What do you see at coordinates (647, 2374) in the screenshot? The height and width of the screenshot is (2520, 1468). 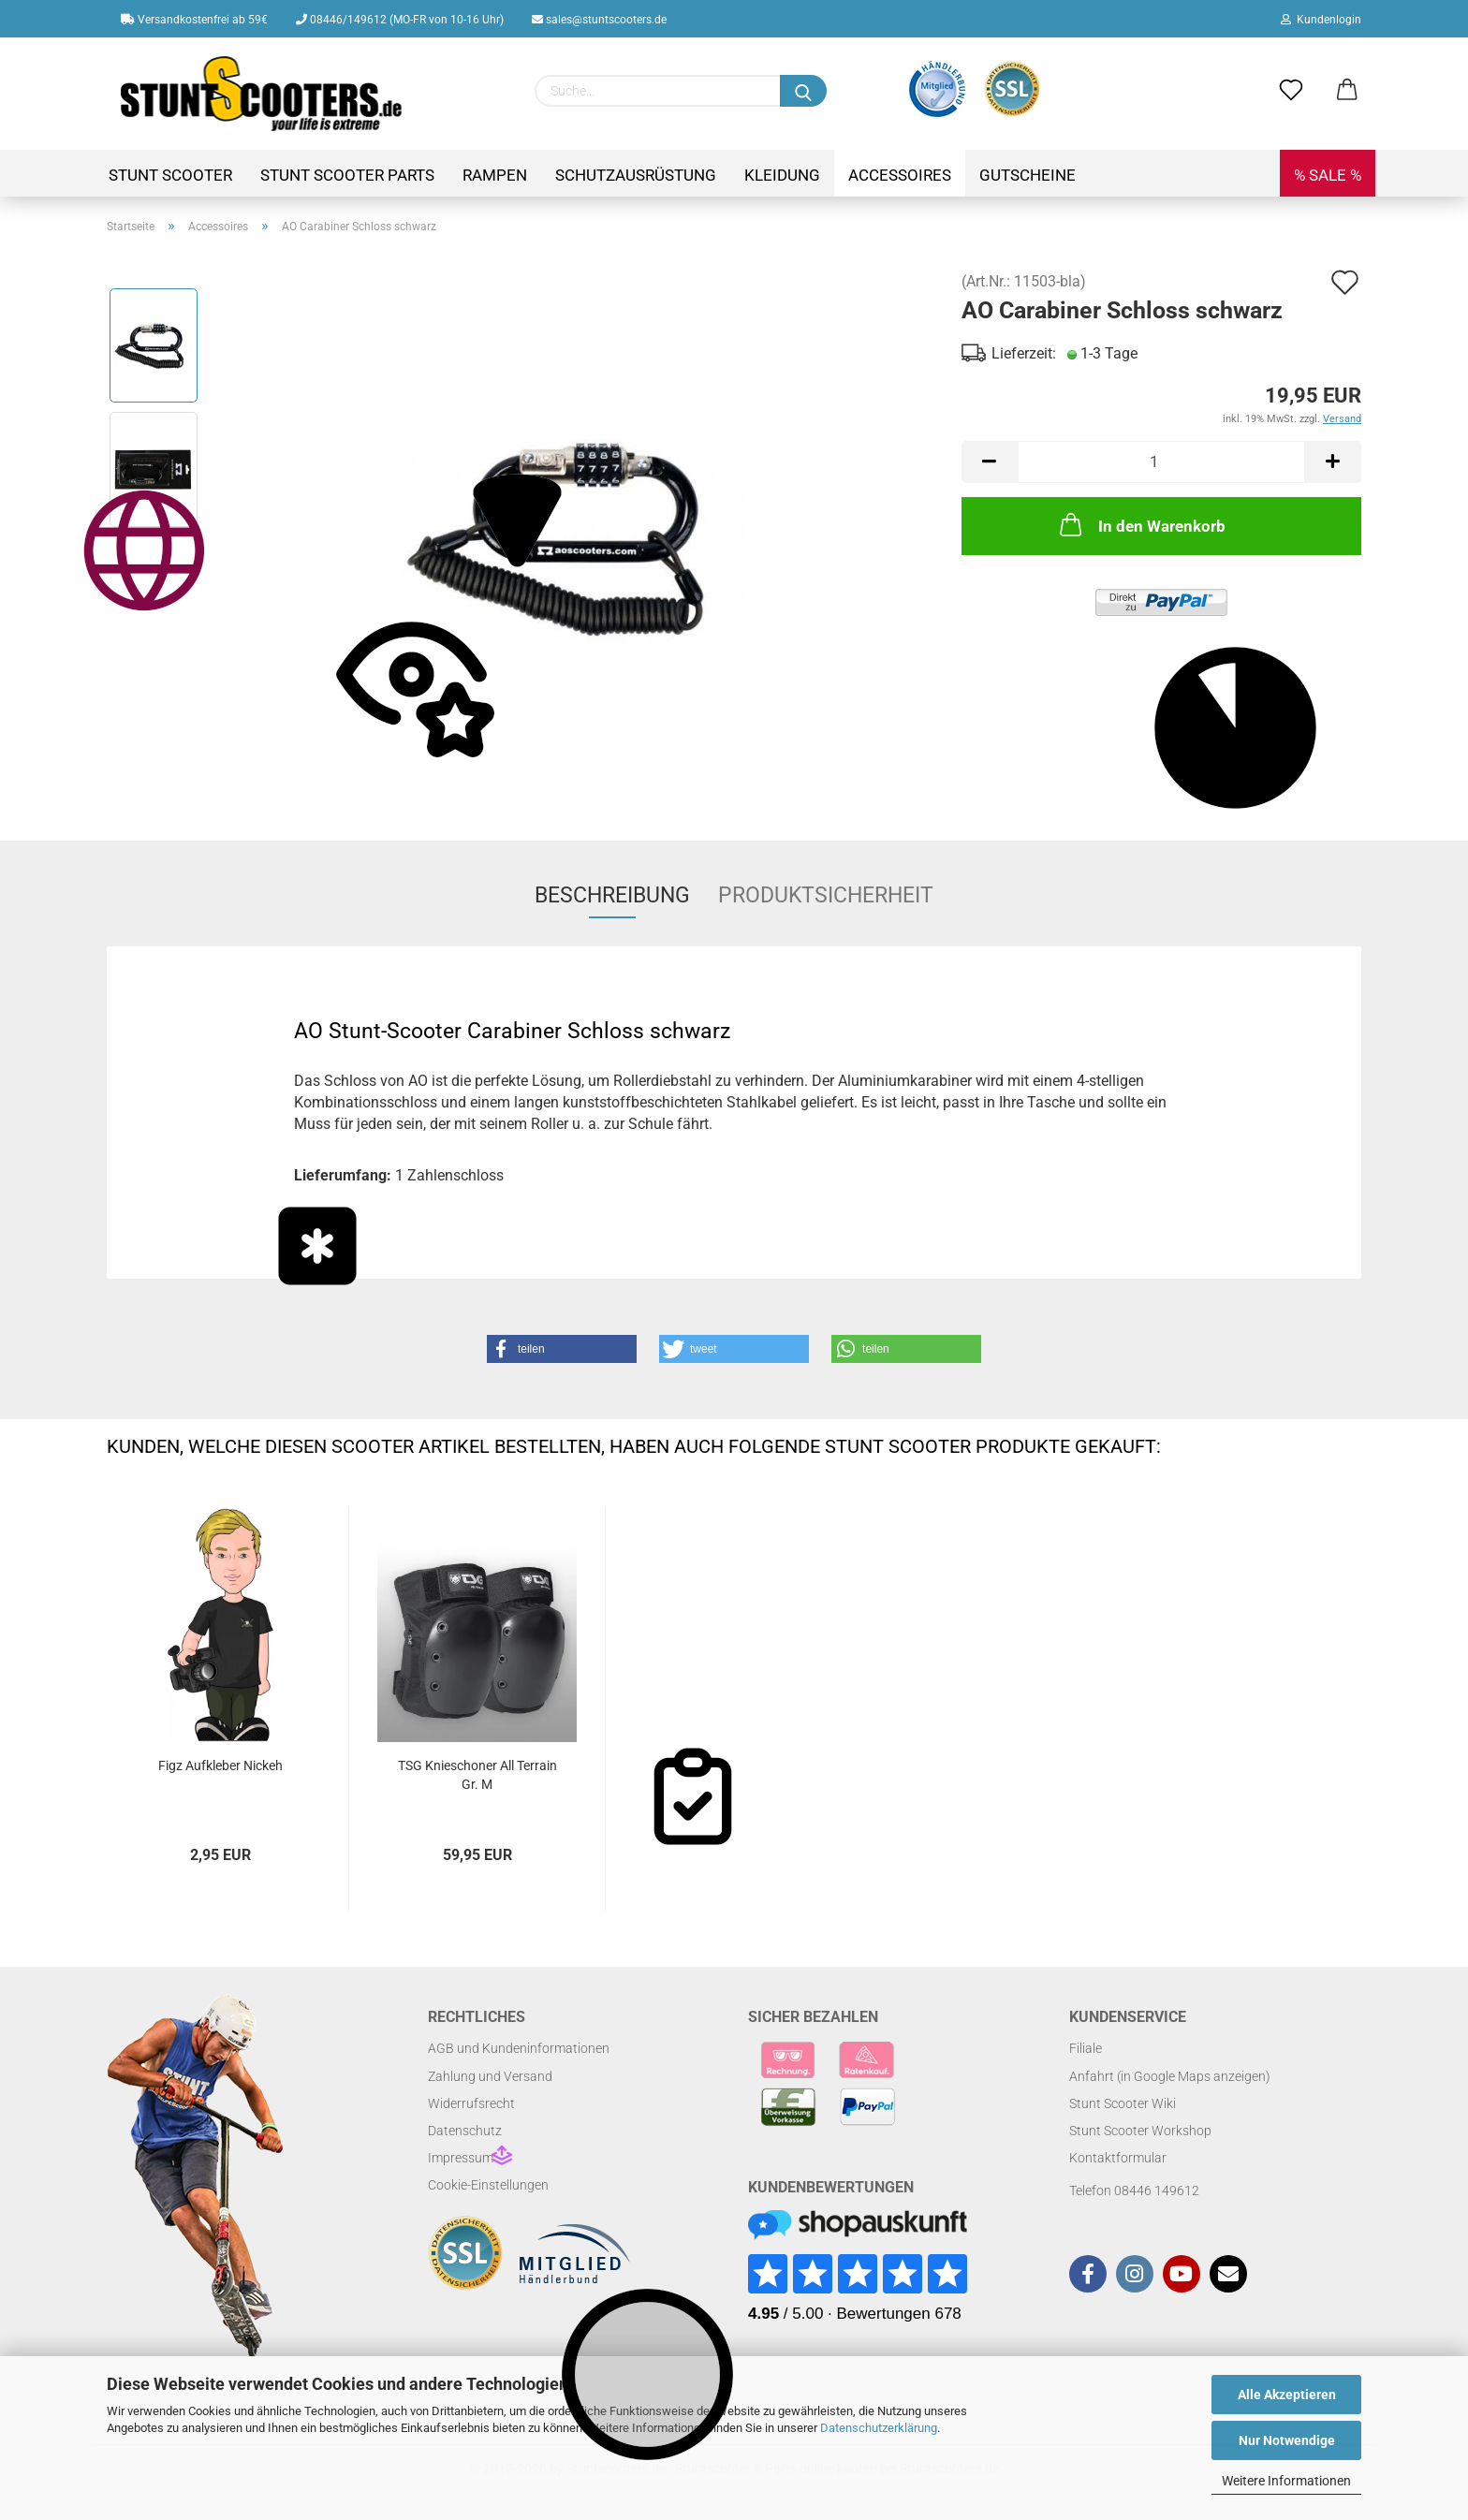 I see `unselected radio button option` at bounding box center [647, 2374].